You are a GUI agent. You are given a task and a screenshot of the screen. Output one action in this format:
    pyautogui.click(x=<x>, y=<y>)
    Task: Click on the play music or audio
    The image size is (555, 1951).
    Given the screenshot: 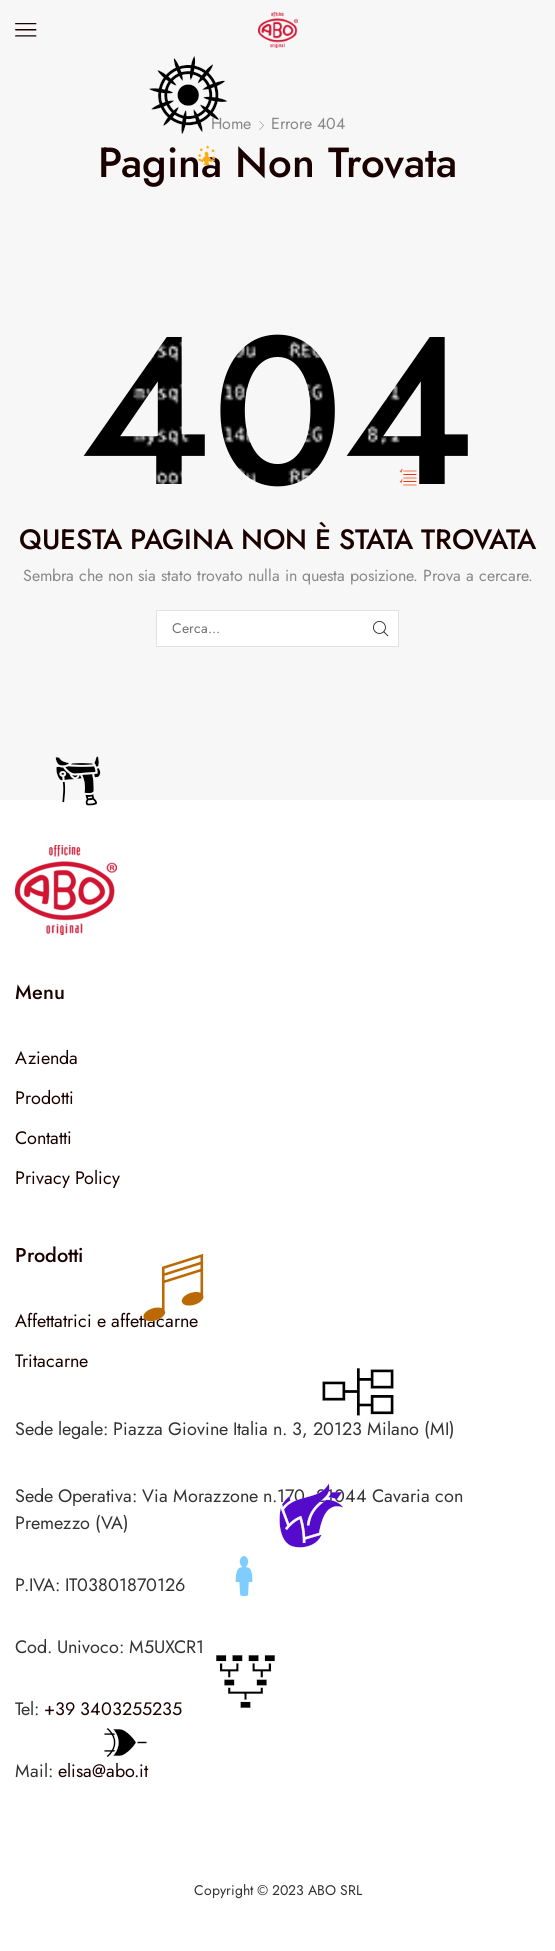 What is the action you would take?
    pyautogui.click(x=174, y=1287)
    